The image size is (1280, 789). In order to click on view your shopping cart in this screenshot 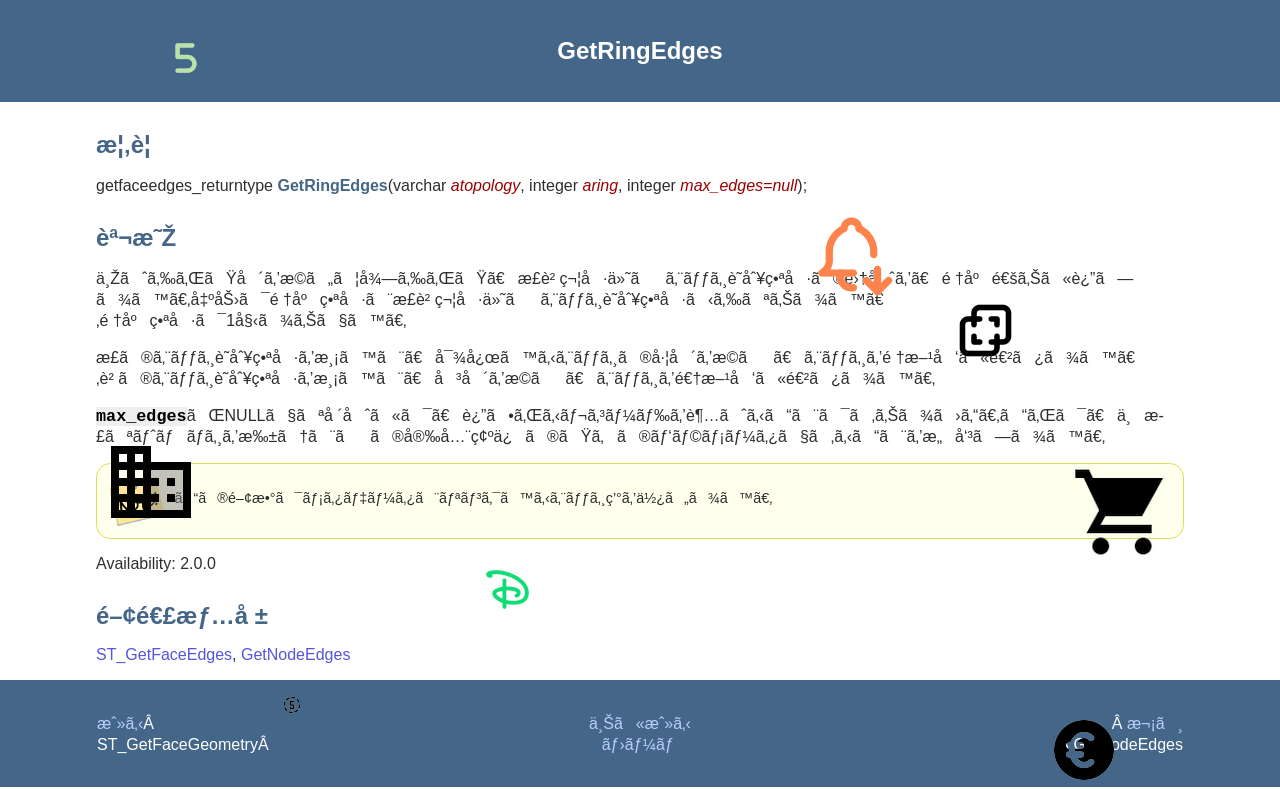, I will do `click(1122, 512)`.